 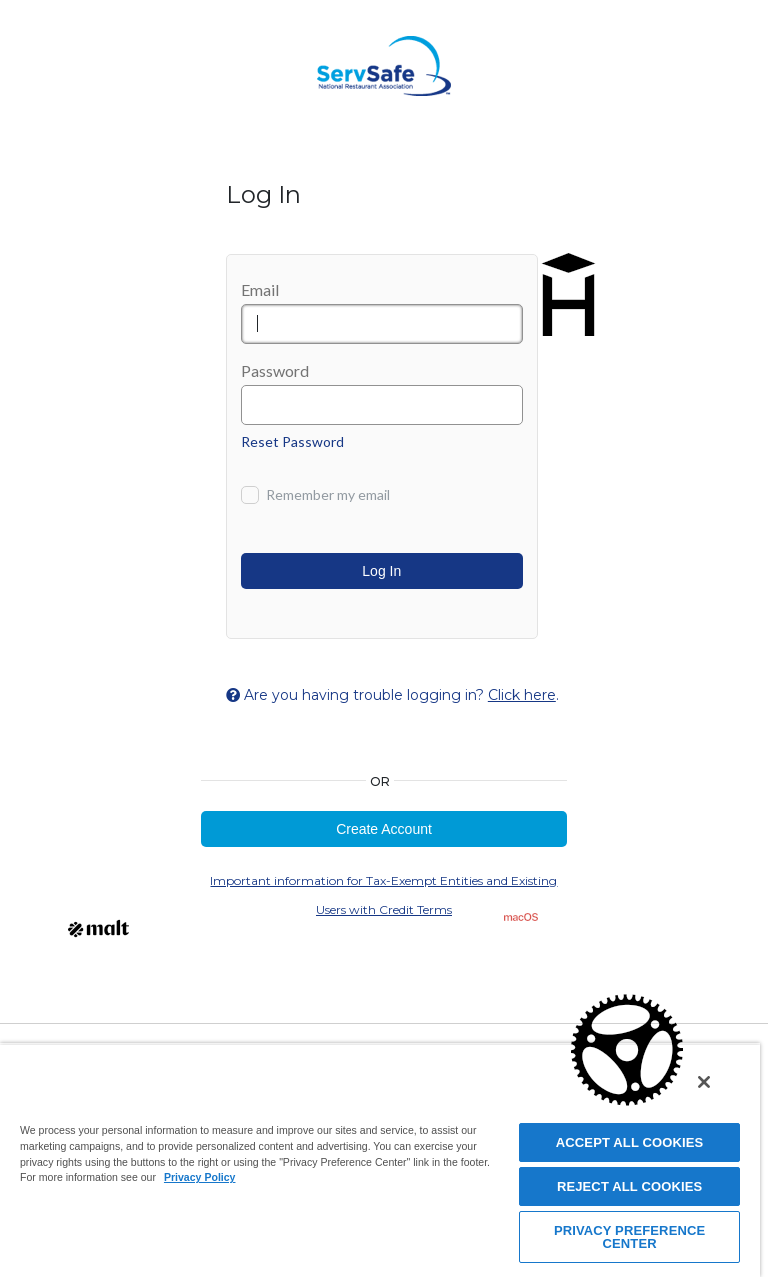 I want to click on visit the Hexlet learning platform, so click(x=568, y=294).